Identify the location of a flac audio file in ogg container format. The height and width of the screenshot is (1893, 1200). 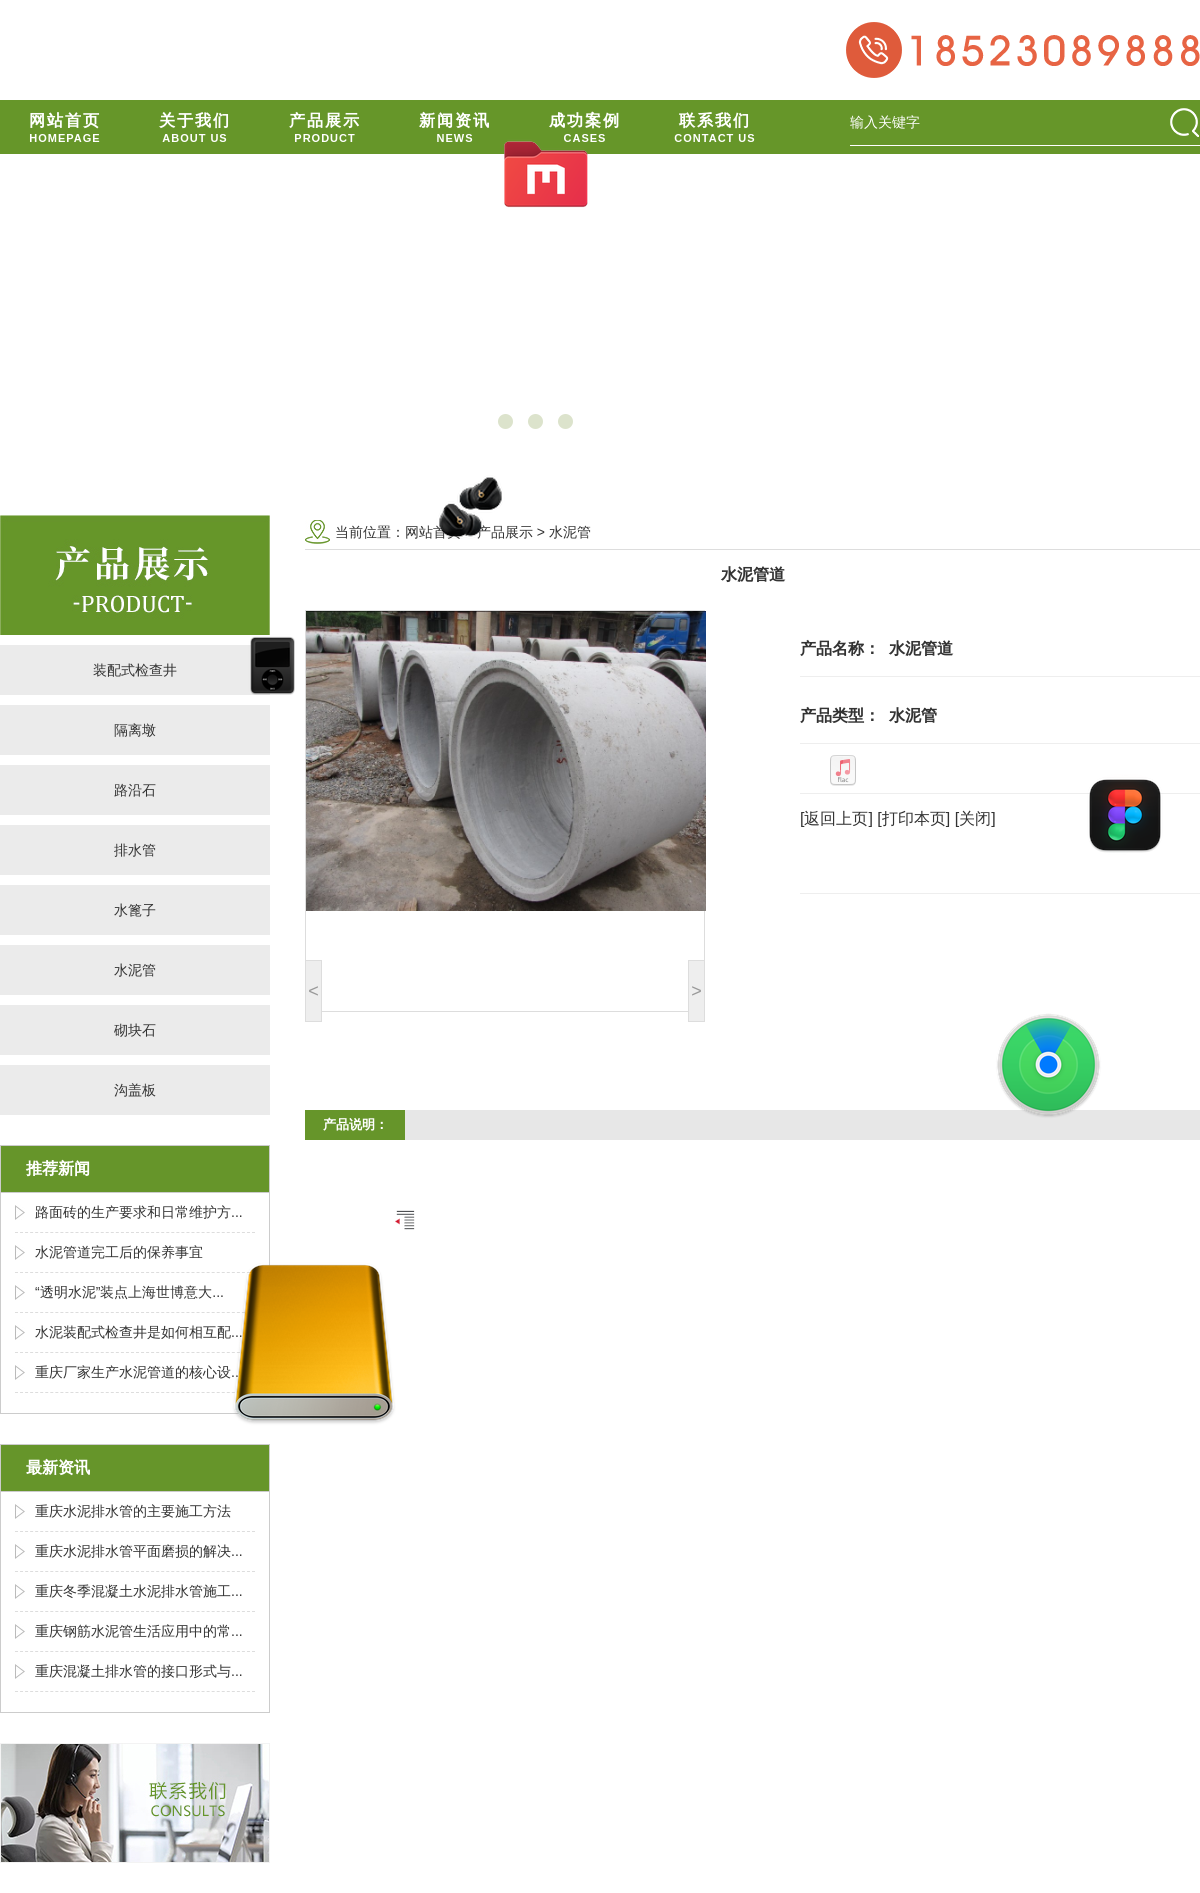
(843, 770).